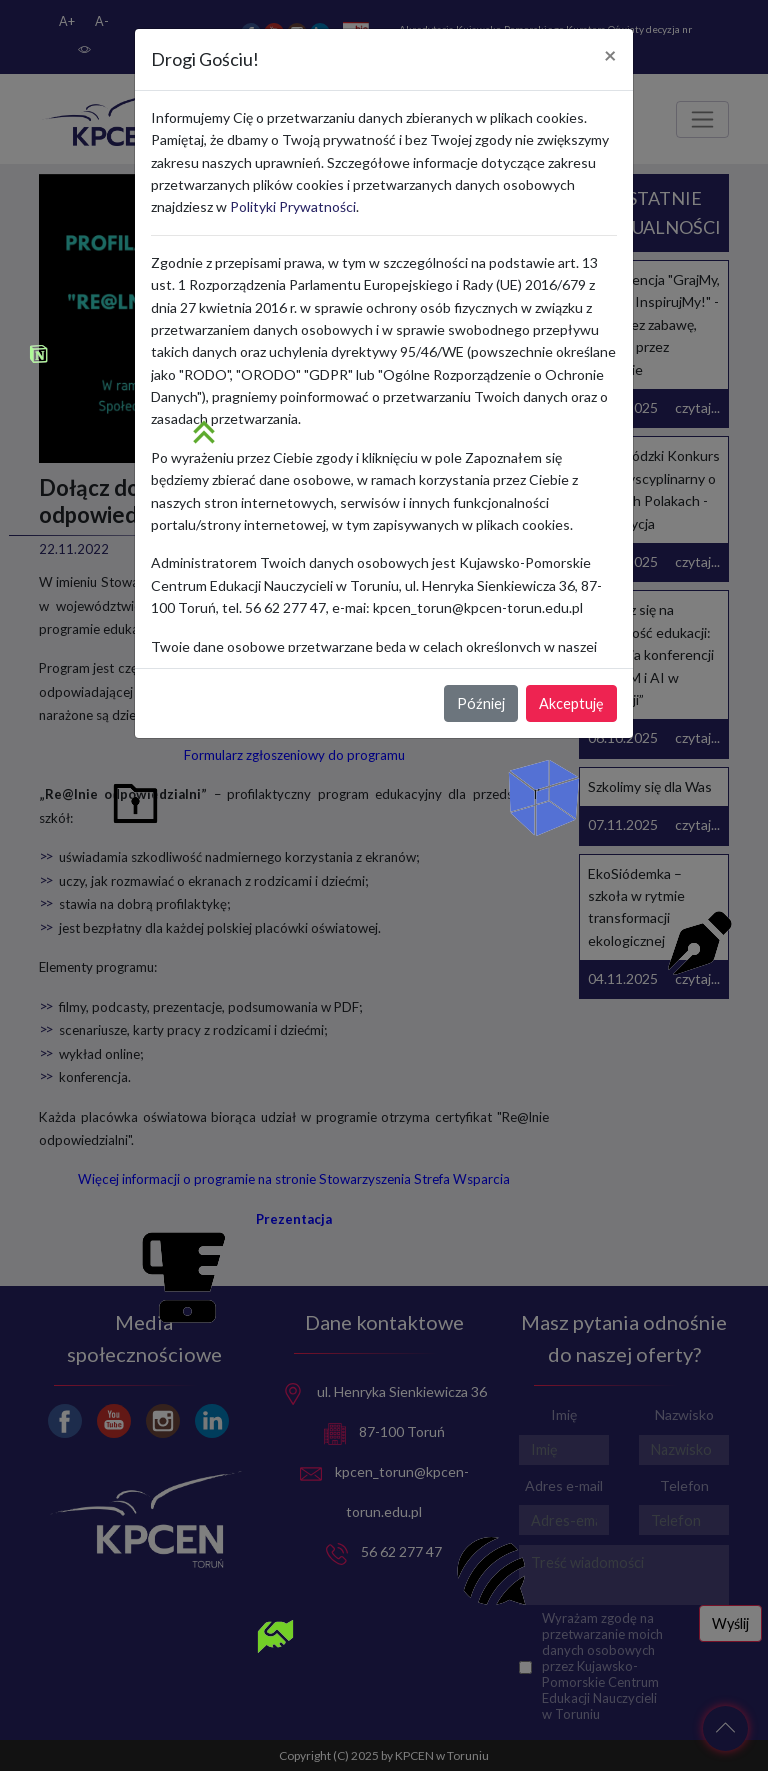 The height and width of the screenshot is (1771, 768). I want to click on access blender 3D software, so click(187, 1277).